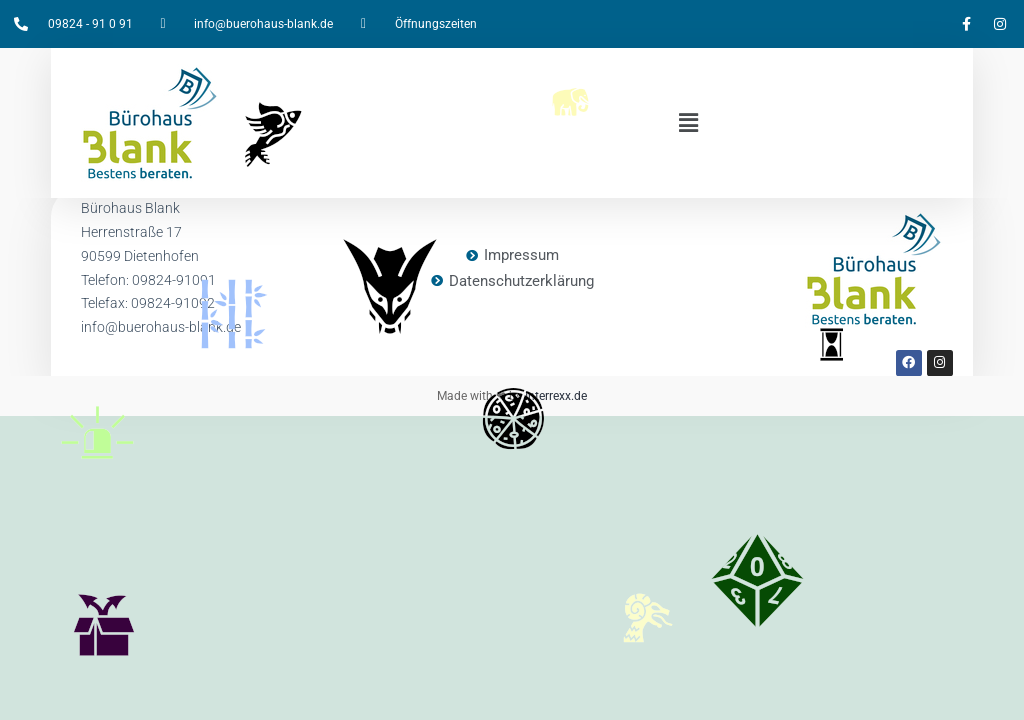 The image size is (1024, 720). Describe the element at coordinates (390, 286) in the screenshot. I see `select reptile or dragon character class` at that location.